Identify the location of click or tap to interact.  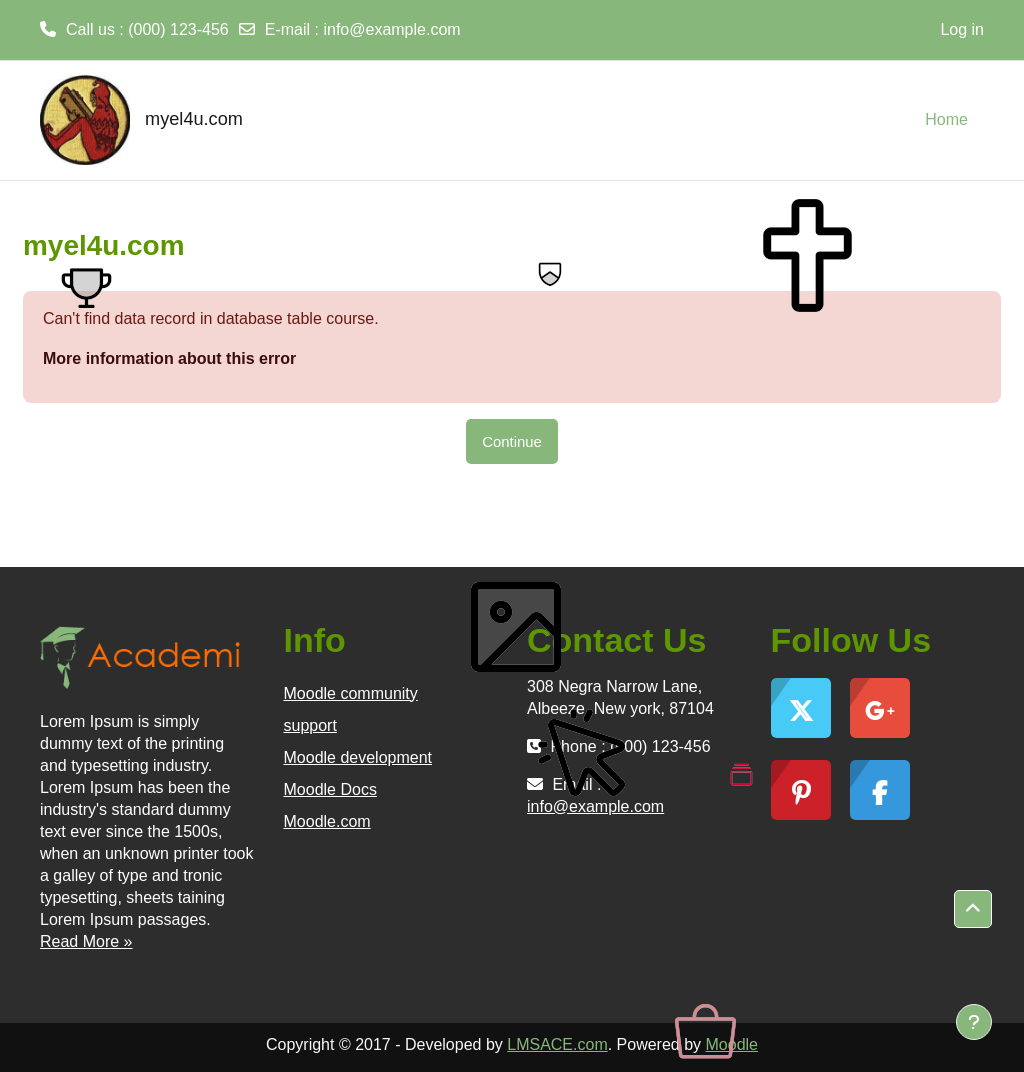
(586, 757).